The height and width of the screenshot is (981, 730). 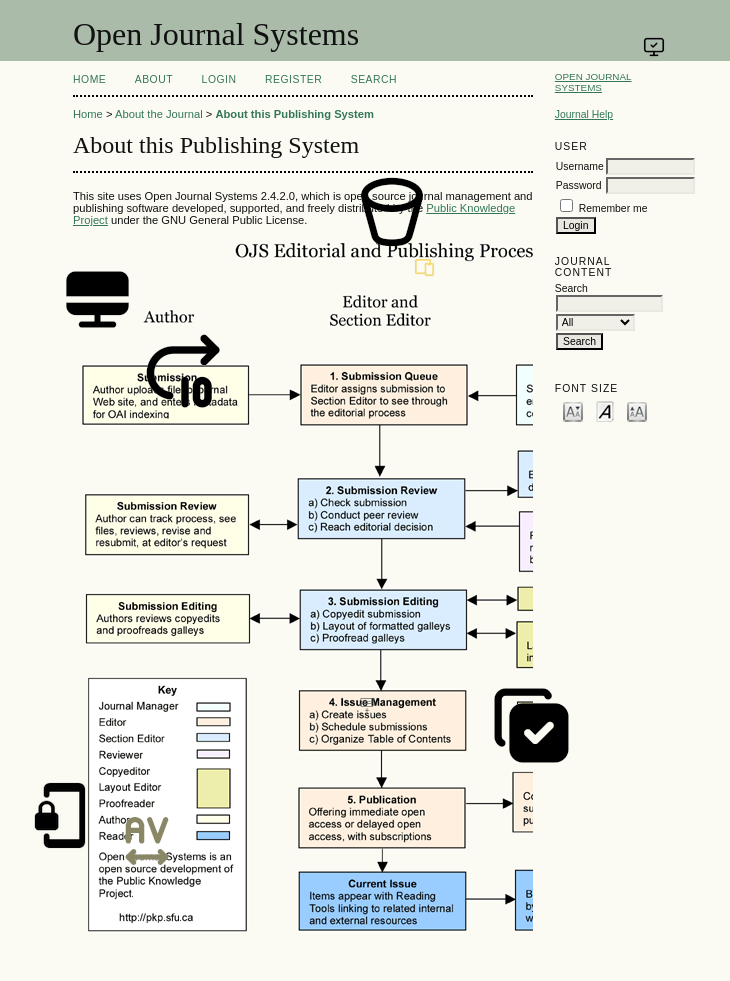 What do you see at coordinates (147, 841) in the screenshot?
I see `adjust letter spacing in text` at bounding box center [147, 841].